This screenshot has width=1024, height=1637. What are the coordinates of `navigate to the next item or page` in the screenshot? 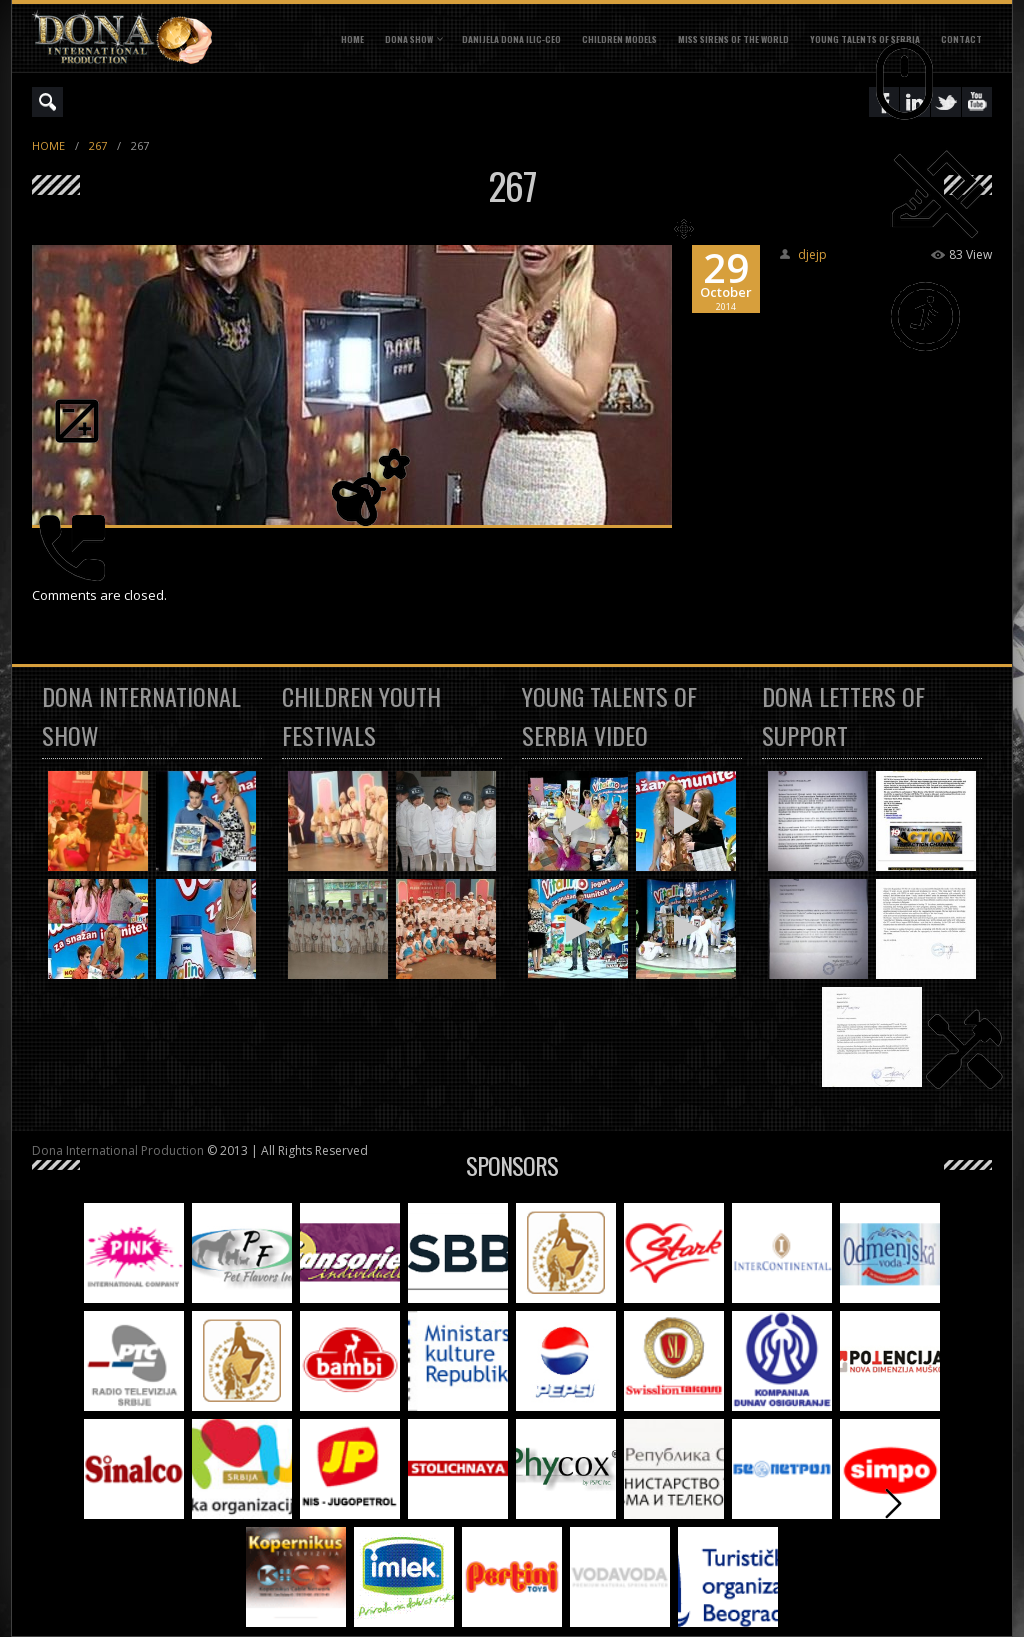 It's located at (893, 1503).